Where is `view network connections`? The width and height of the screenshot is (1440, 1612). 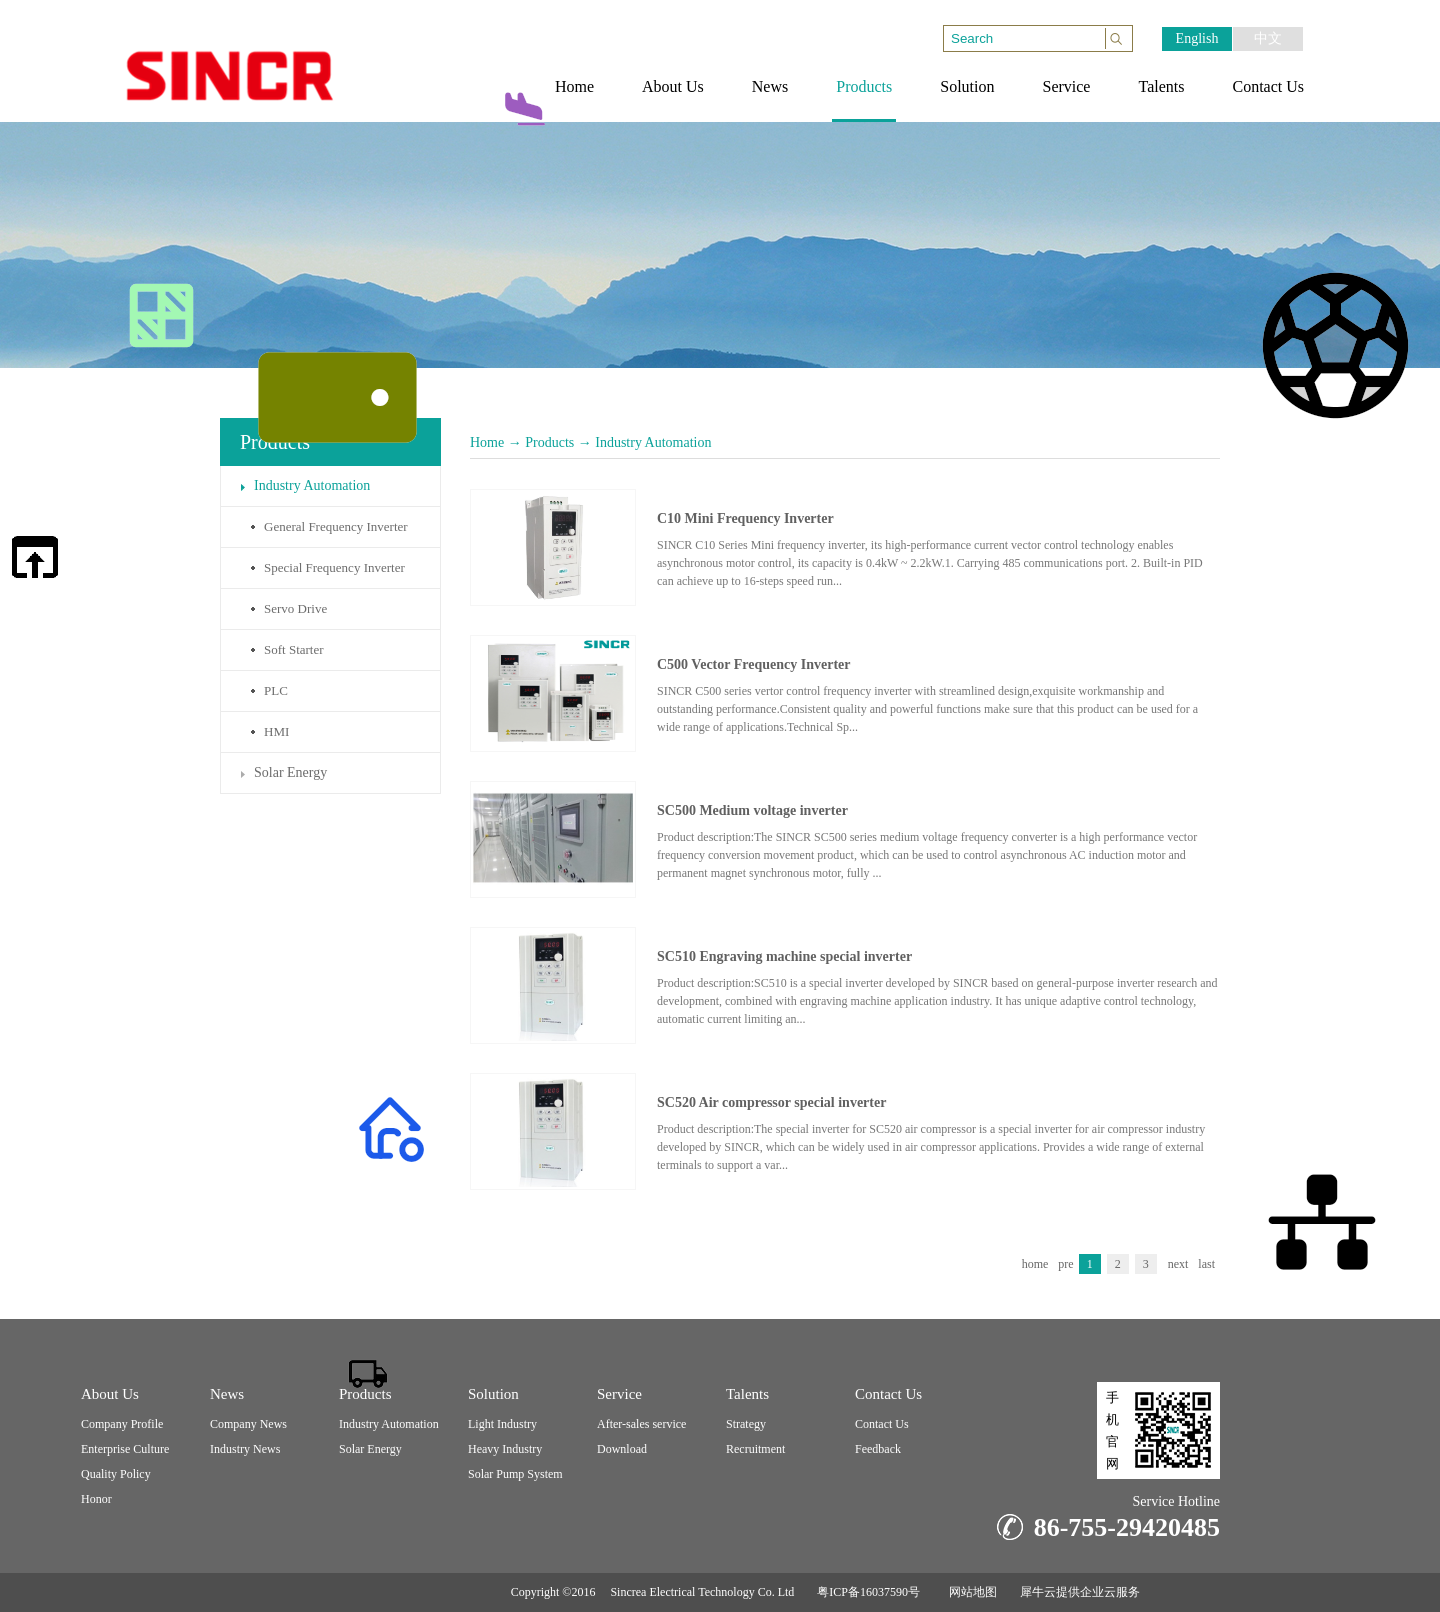 view network connections is located at coordinates (1322, 1224).